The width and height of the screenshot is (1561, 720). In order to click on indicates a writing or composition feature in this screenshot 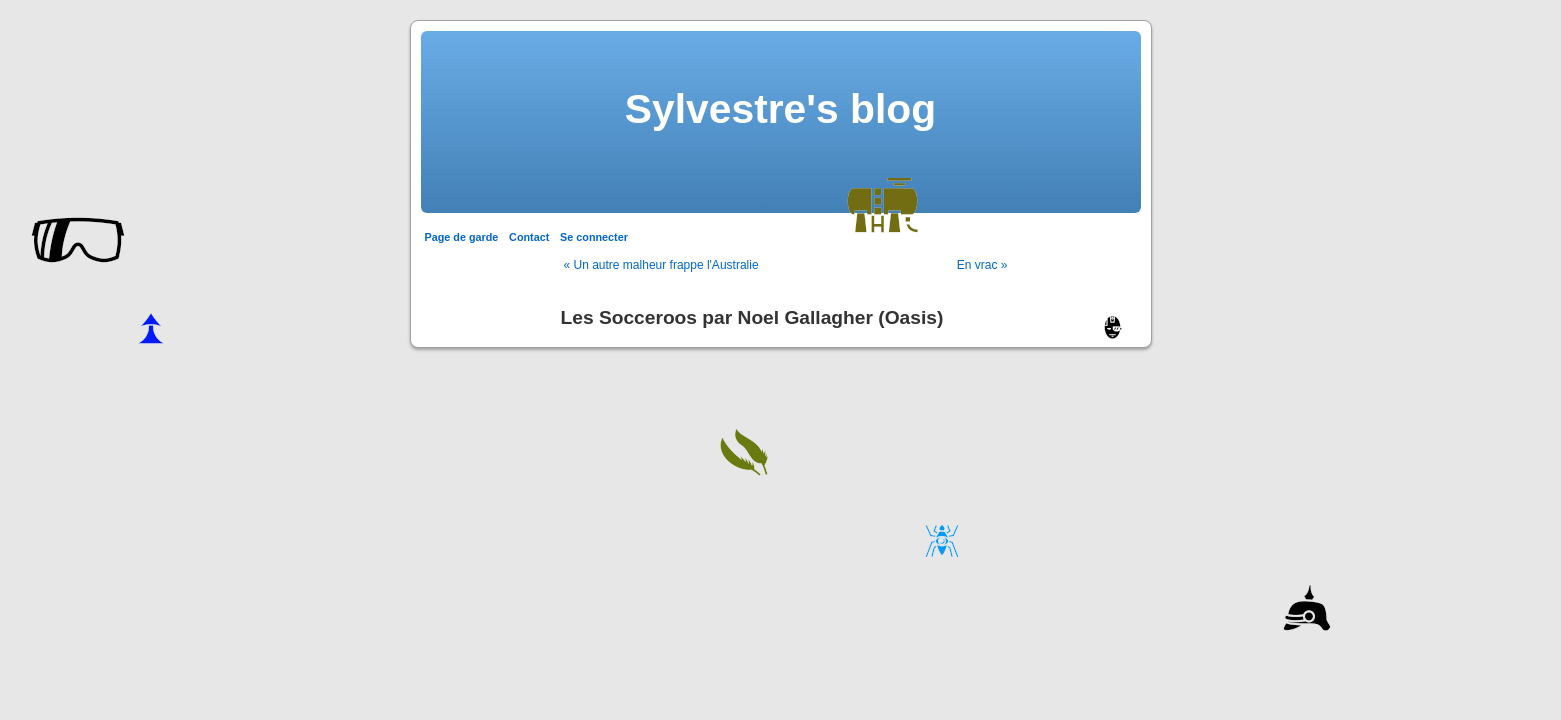, I will do `click(744, 452)`.